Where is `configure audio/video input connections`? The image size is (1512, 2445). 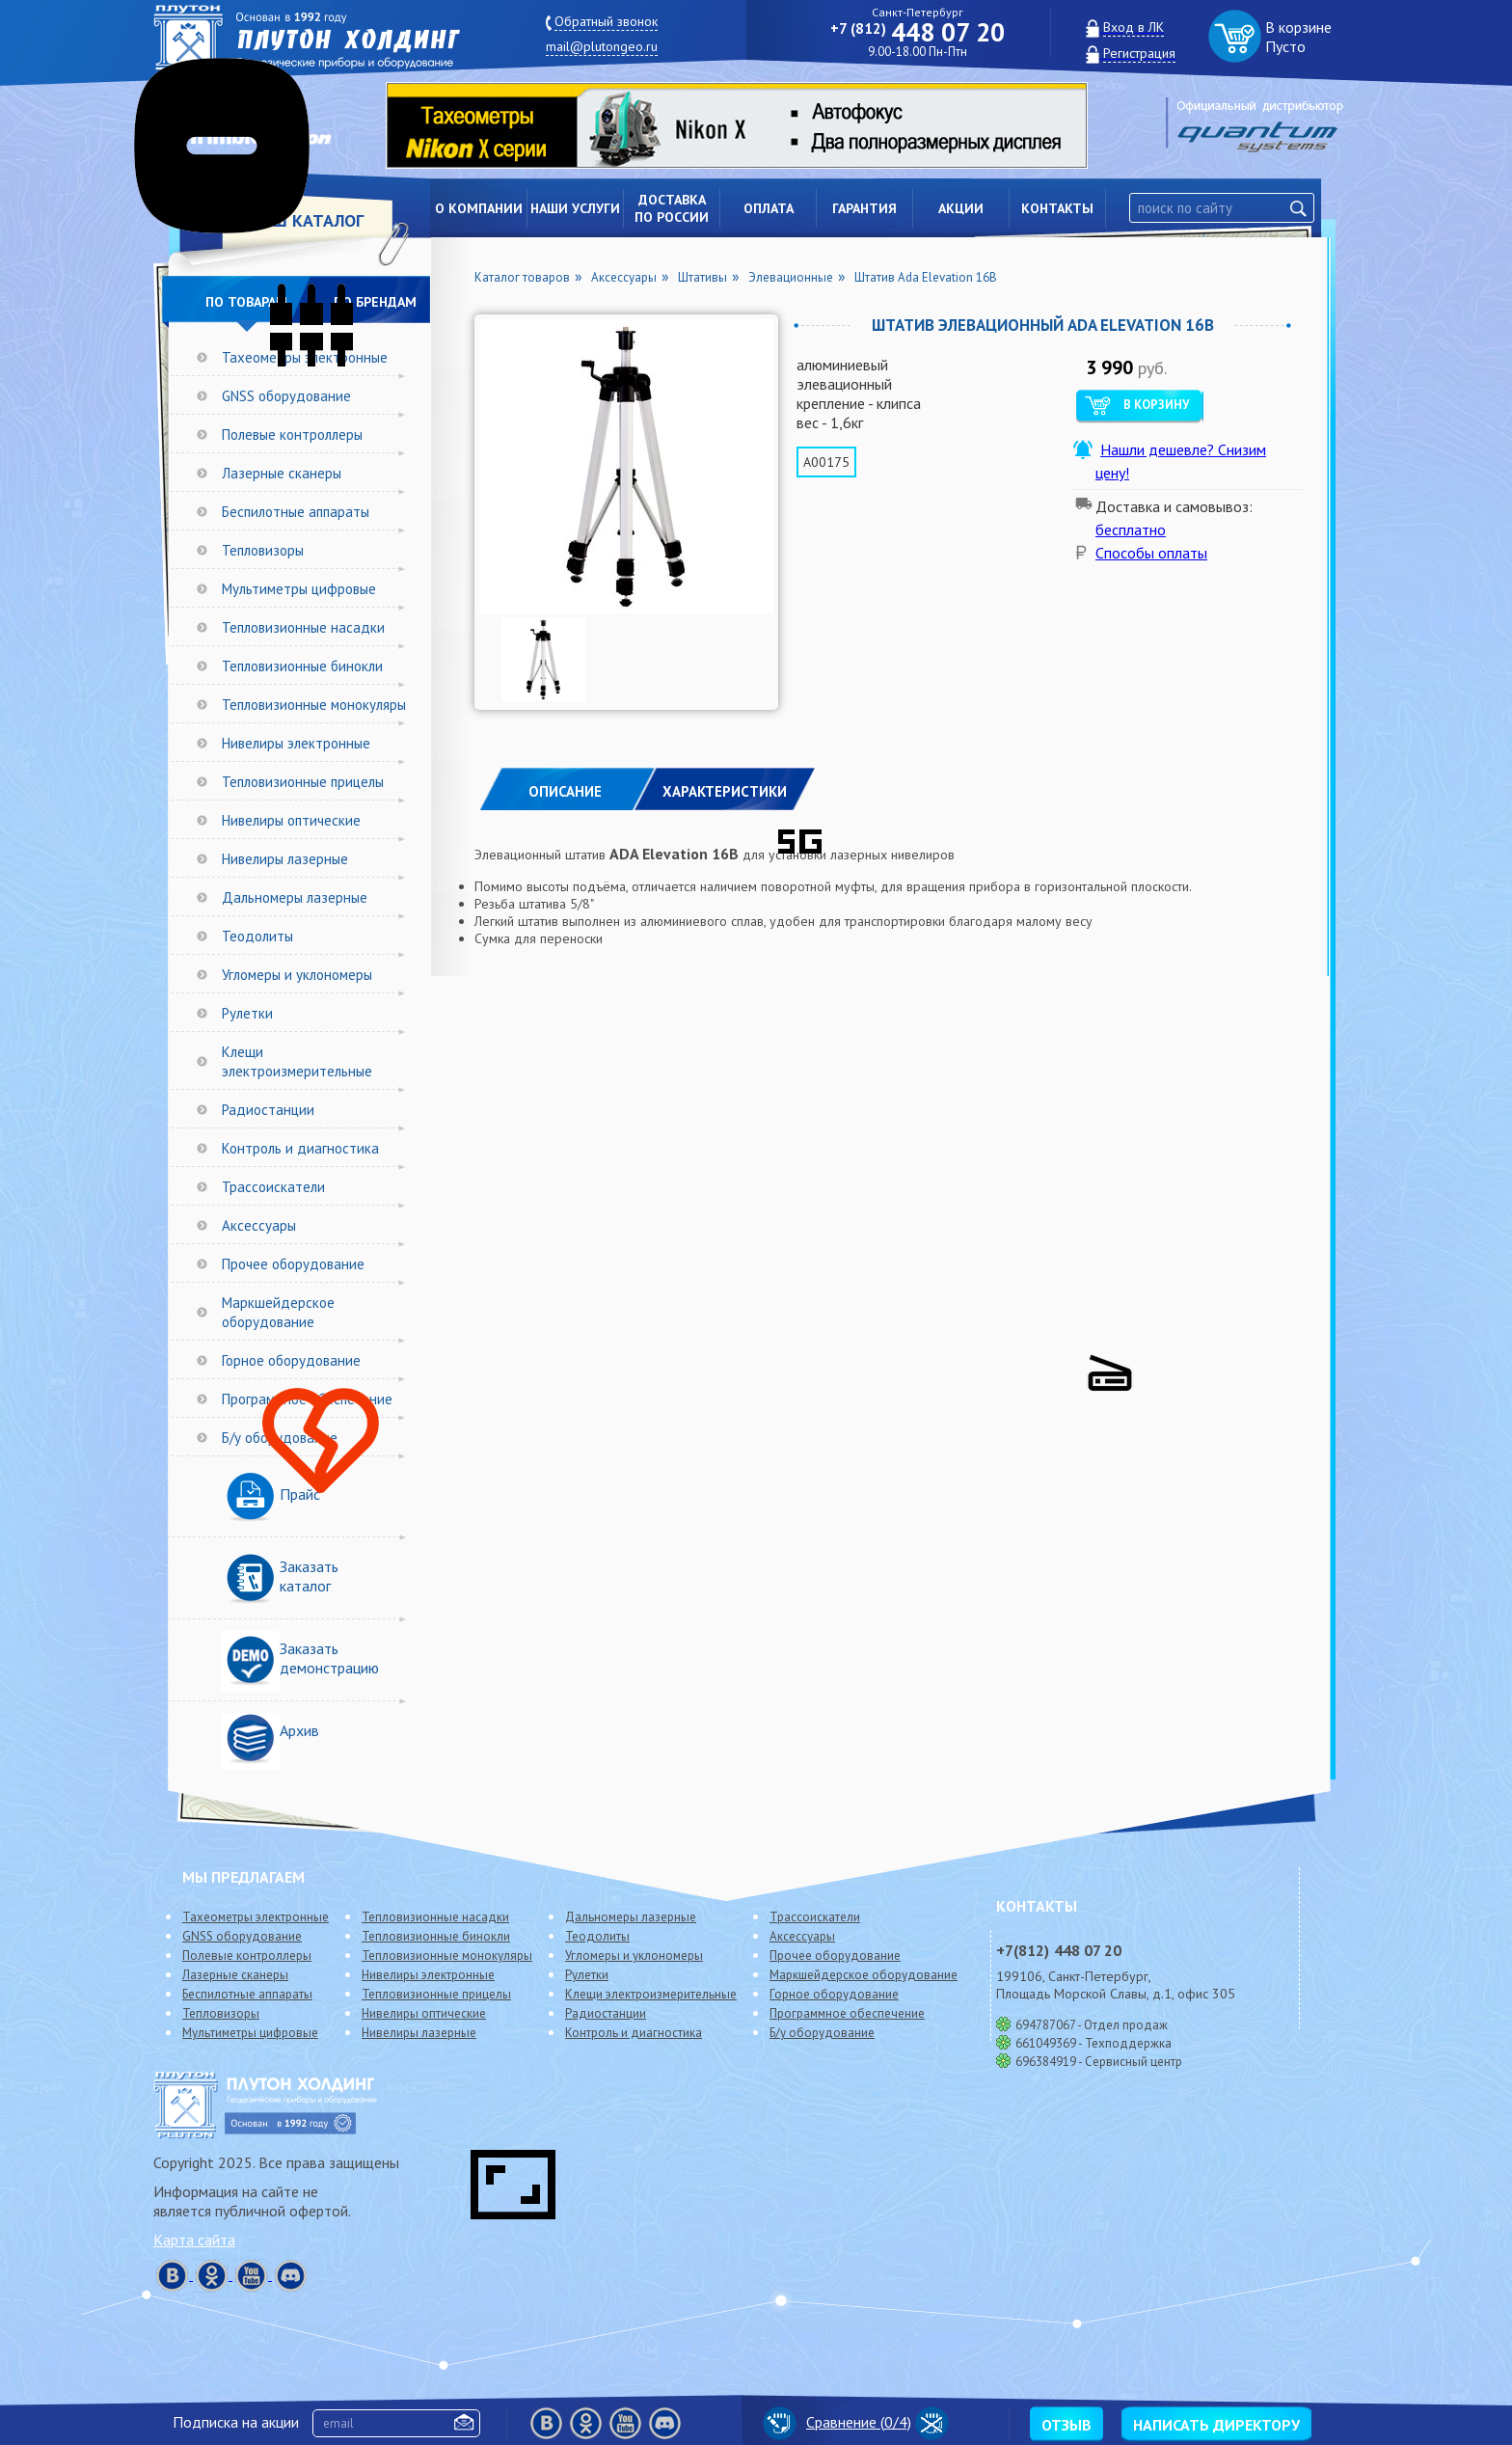 configure audio/video input connections is located at coordinates (311, 325).